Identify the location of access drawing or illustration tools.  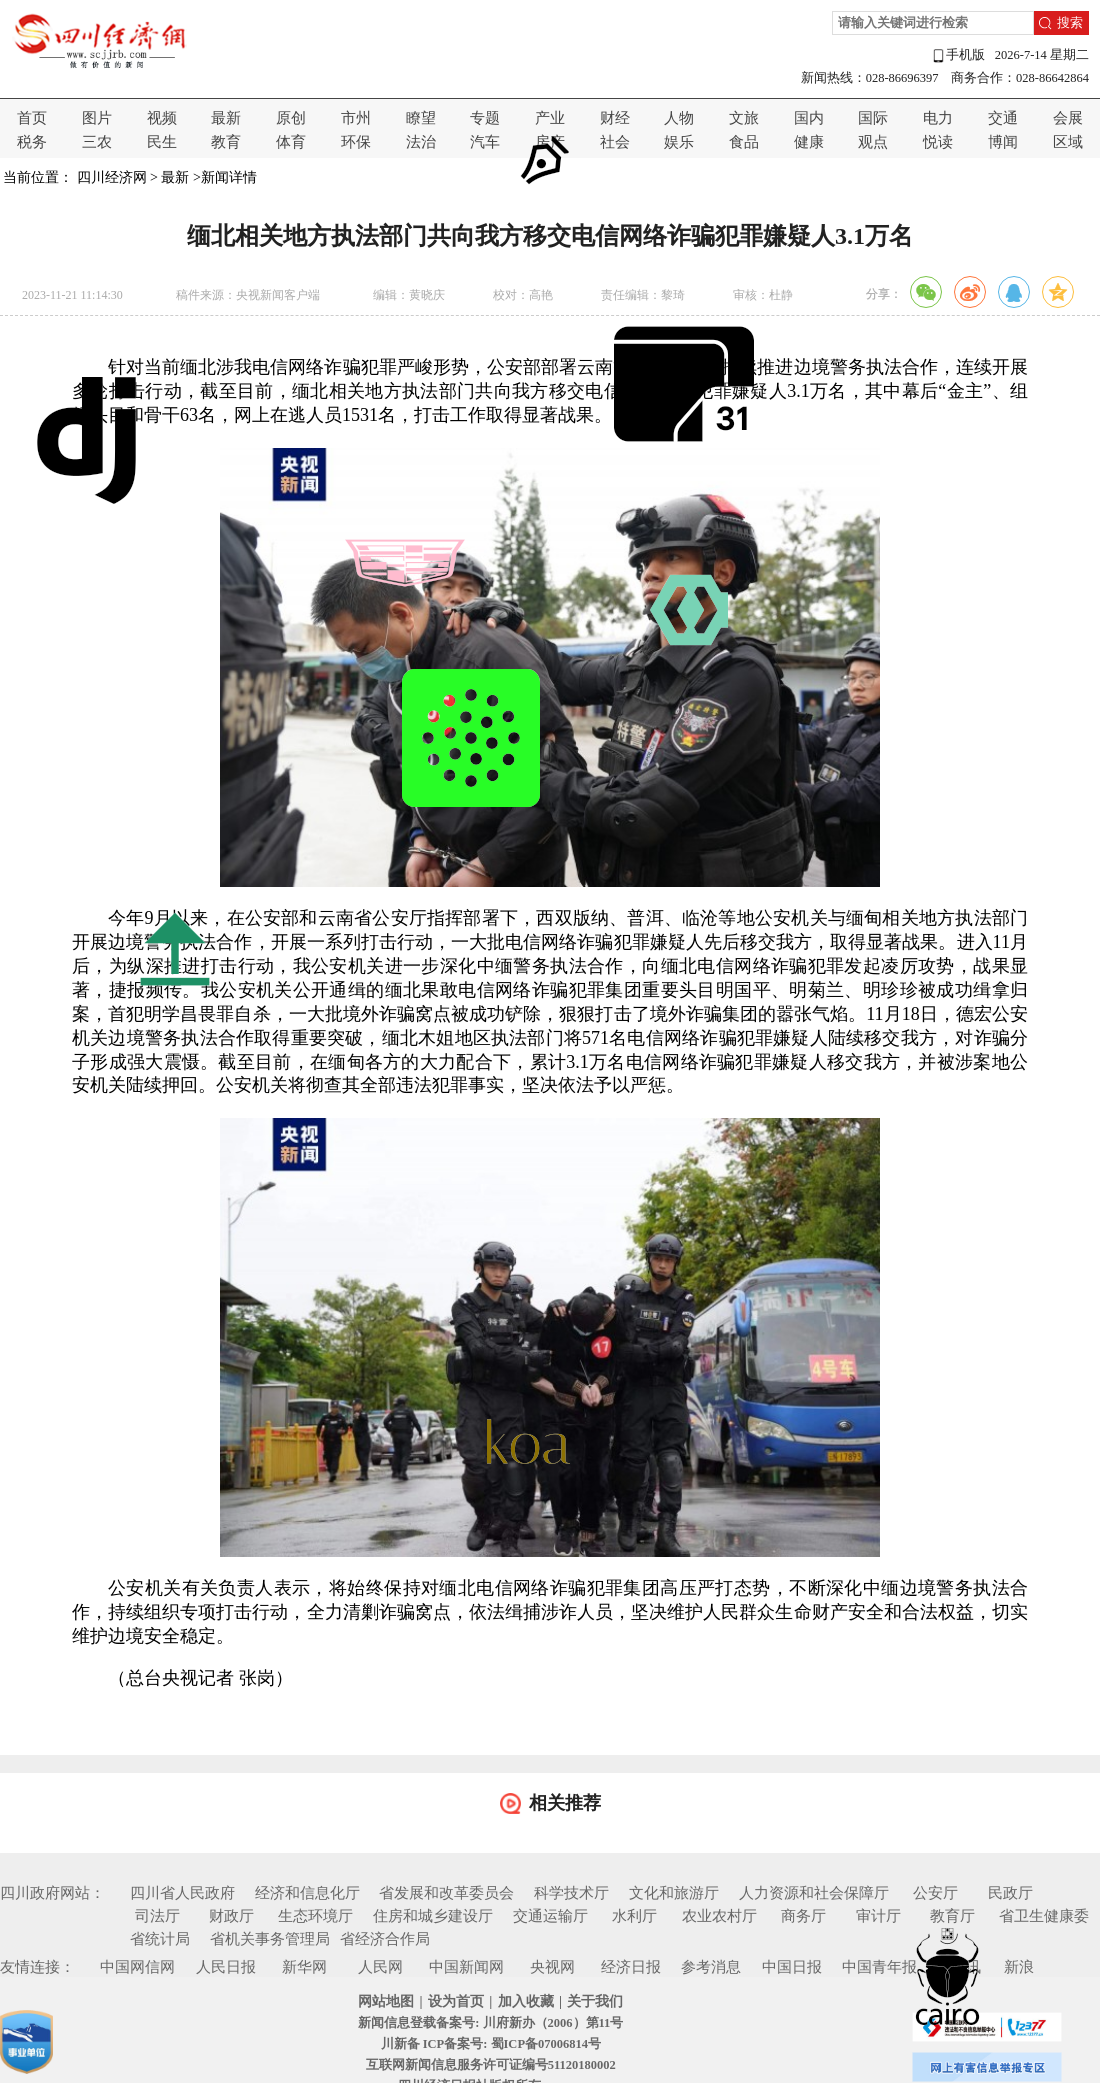
(543, 162).